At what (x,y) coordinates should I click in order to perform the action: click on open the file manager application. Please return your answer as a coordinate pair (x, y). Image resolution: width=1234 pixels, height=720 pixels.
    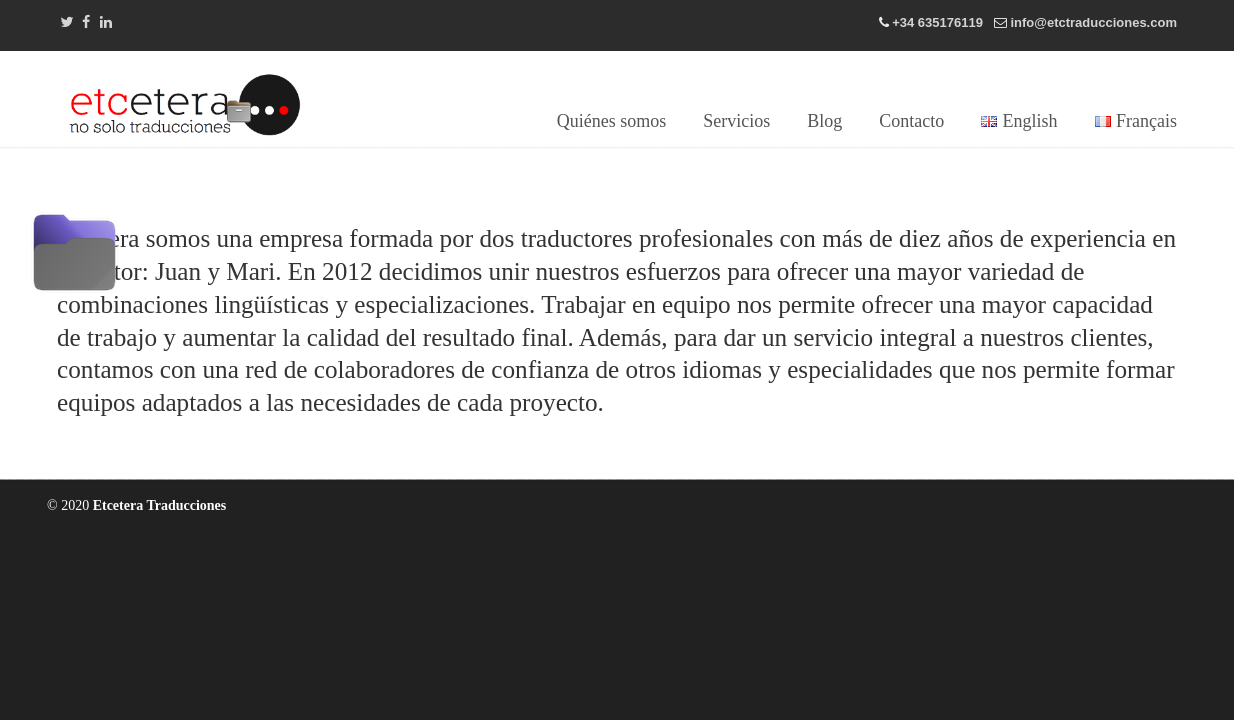
    Looking at the image, I should click on (239, 111).